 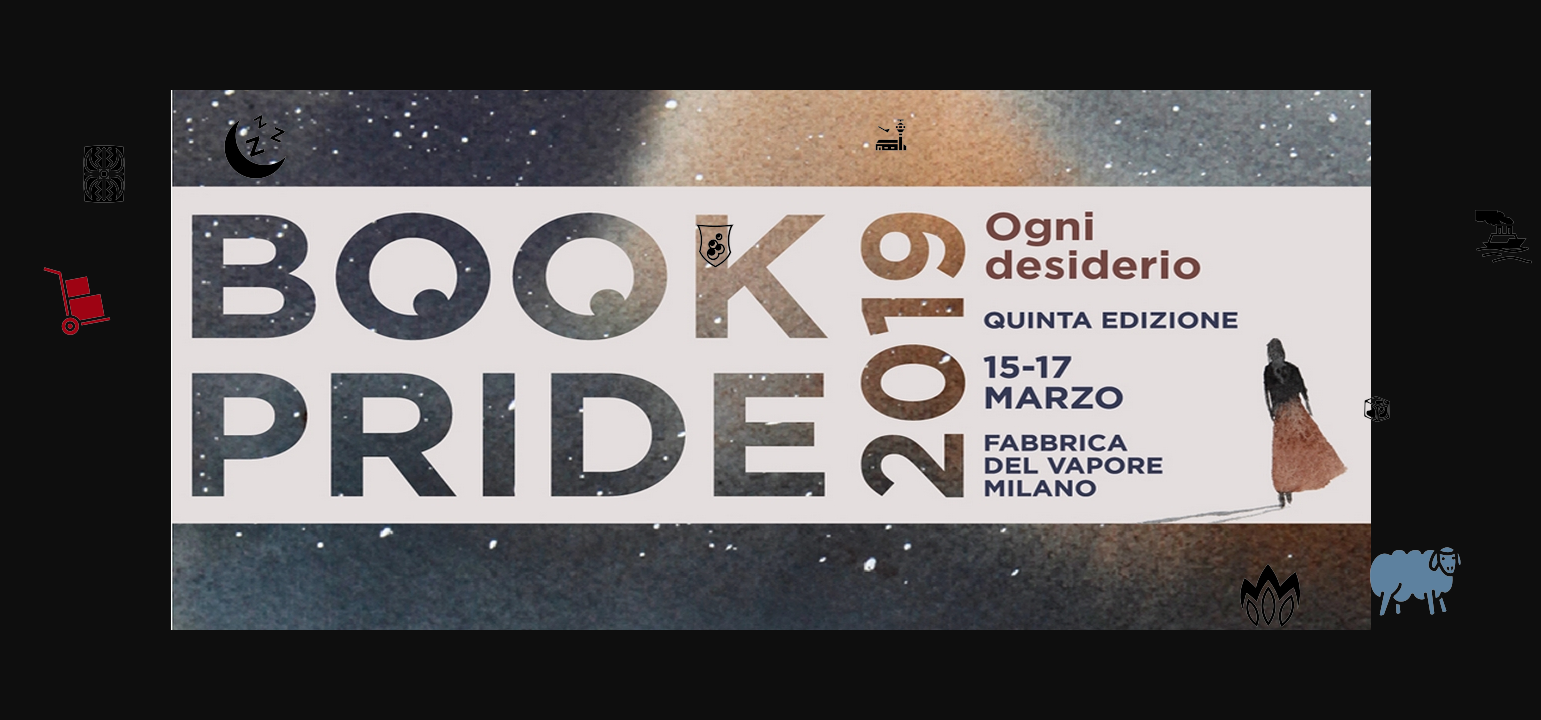 What do you see at coordinates (891, 135) in the screenshot?
I see `access airport or flight management features` at bounding box center [891, 135].